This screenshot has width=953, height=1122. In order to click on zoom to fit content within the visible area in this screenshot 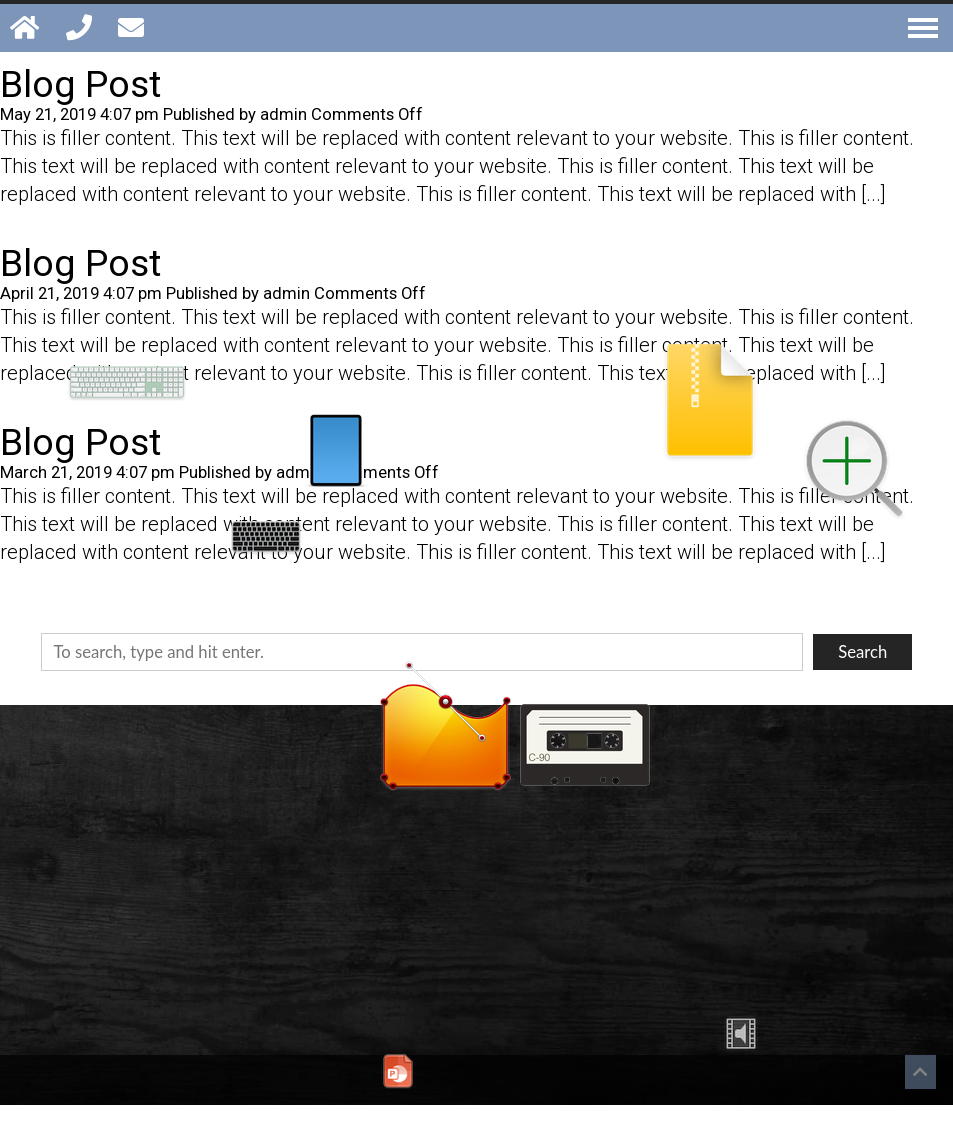, I will do `click(853, 467)`.